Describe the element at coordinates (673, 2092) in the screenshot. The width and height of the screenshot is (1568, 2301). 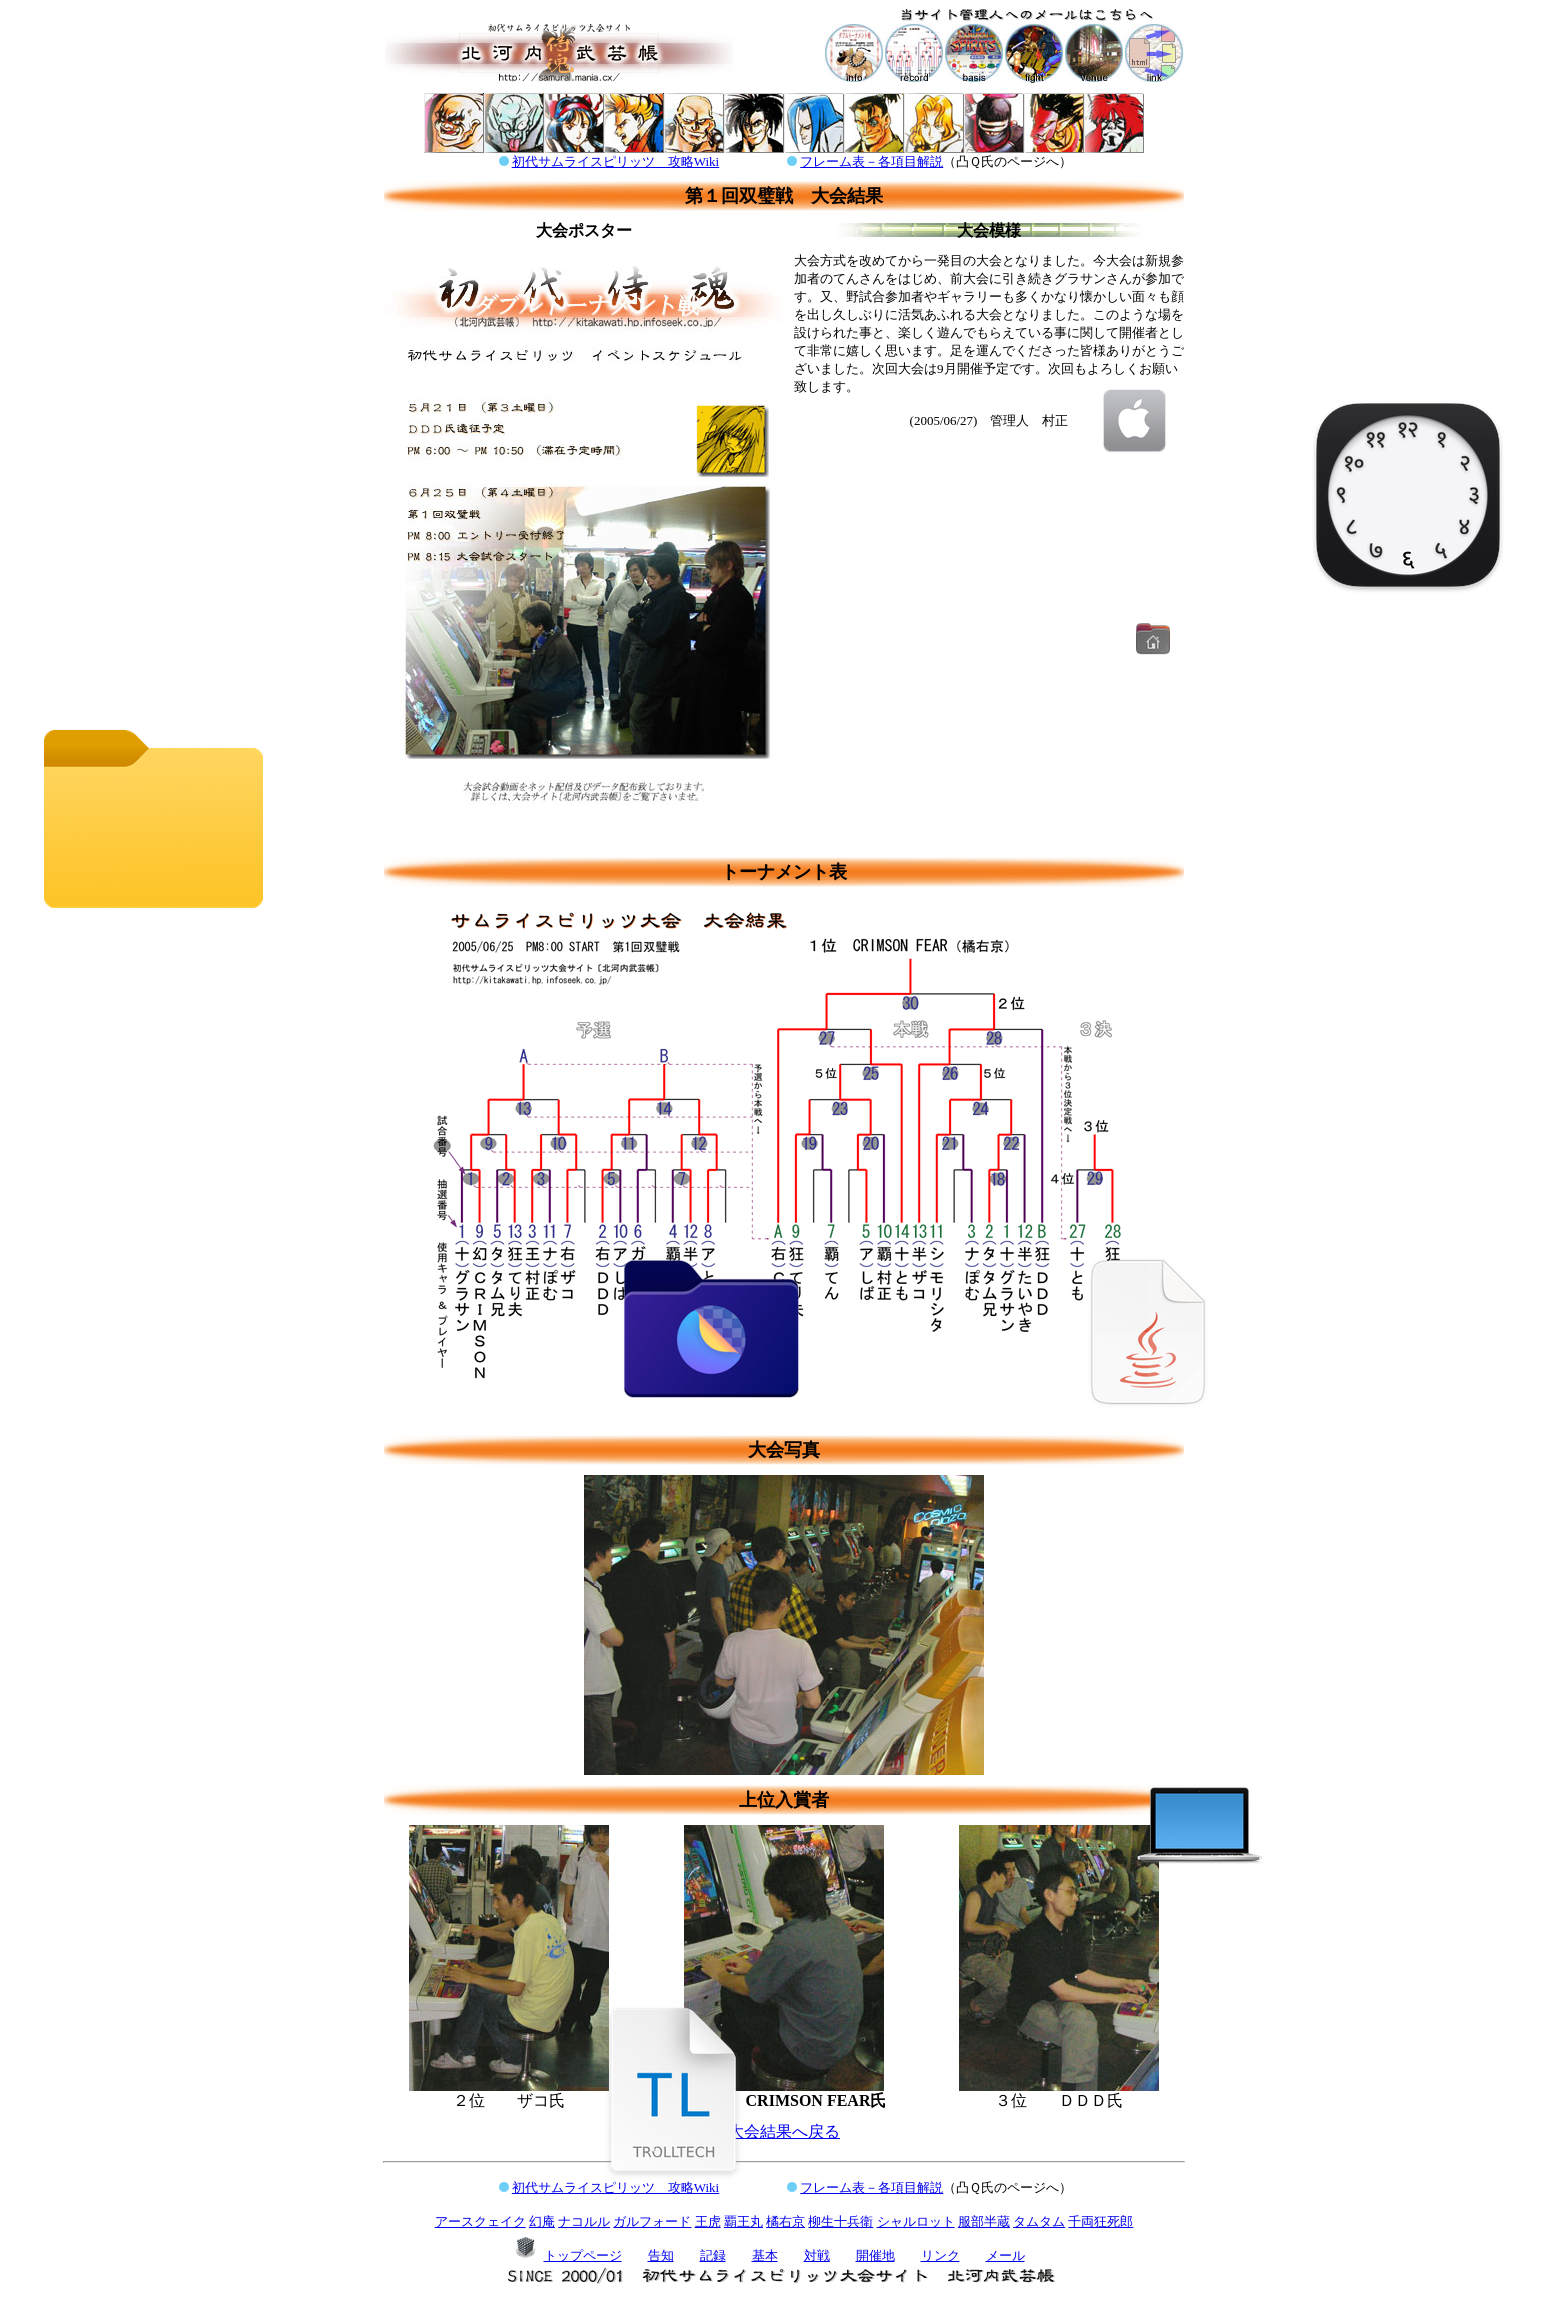
I see `a Qt Linguist translation file` at that location.